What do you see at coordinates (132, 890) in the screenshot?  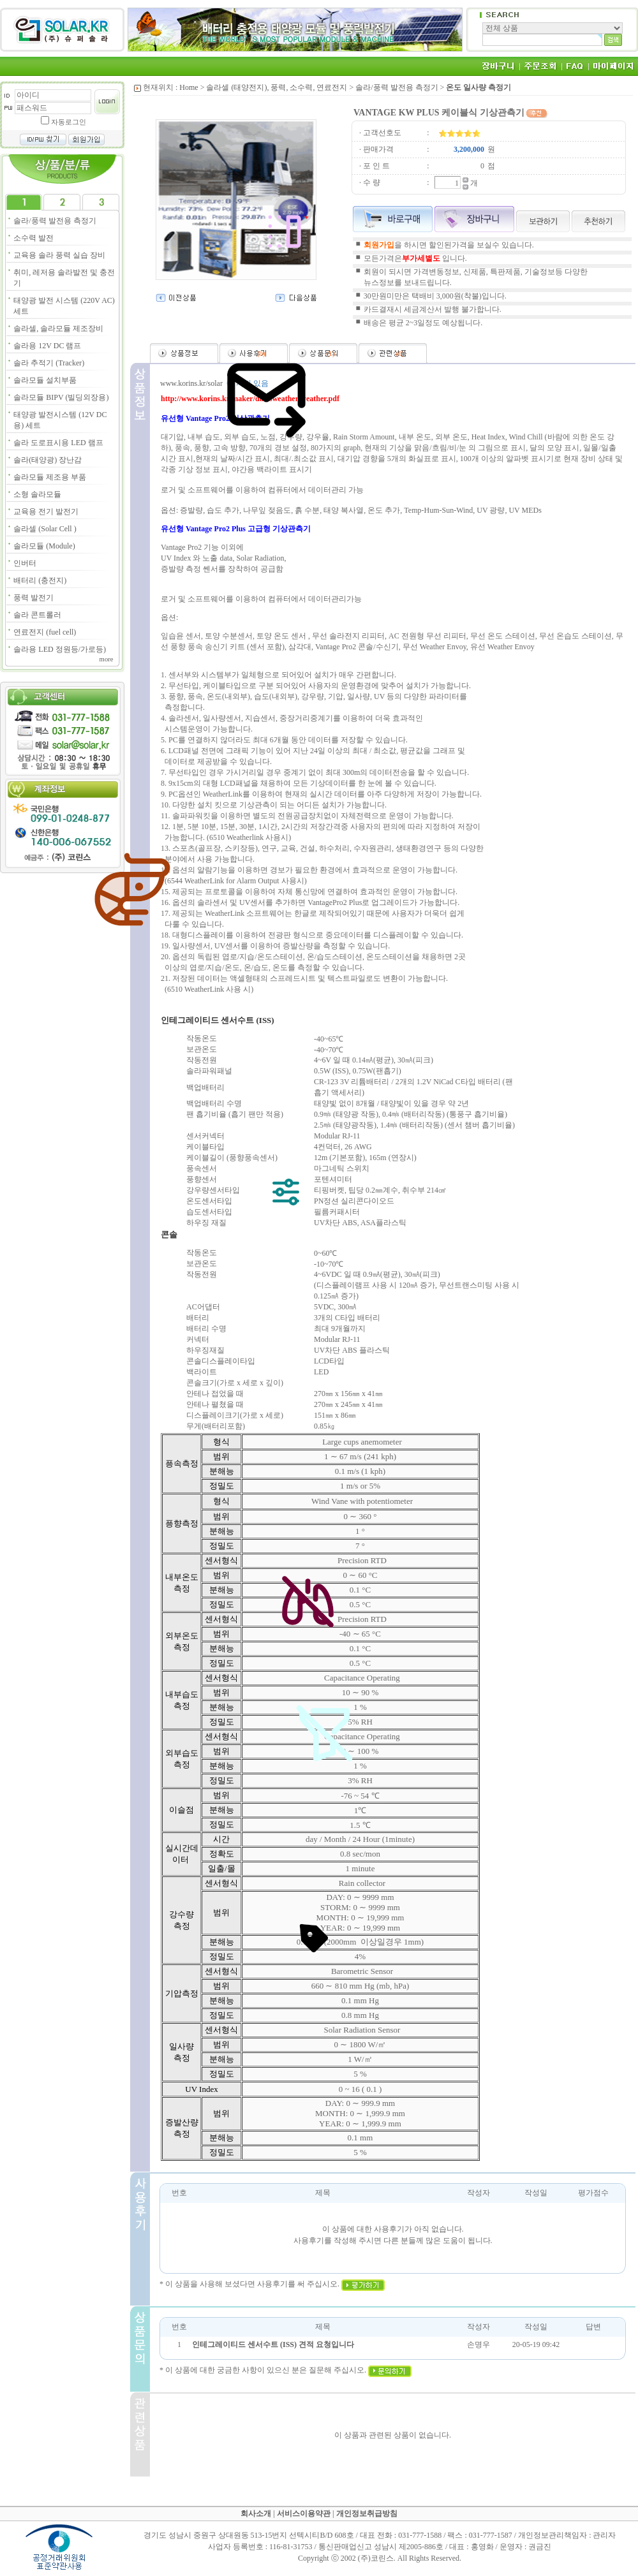 I see `indicates seafood or shellfish menu category` at bounding box center [132, 890].